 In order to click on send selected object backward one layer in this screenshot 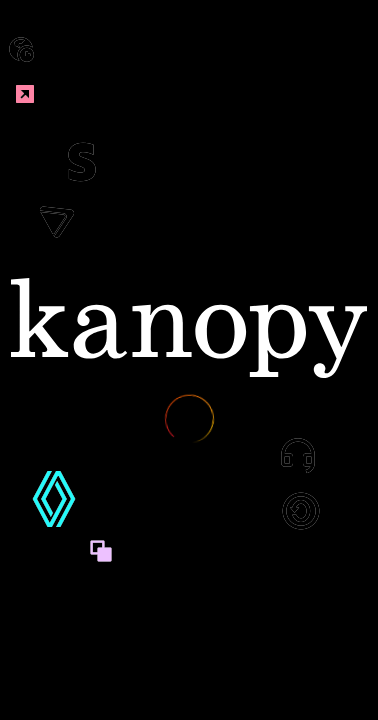, I will do `click(101, 551)`.